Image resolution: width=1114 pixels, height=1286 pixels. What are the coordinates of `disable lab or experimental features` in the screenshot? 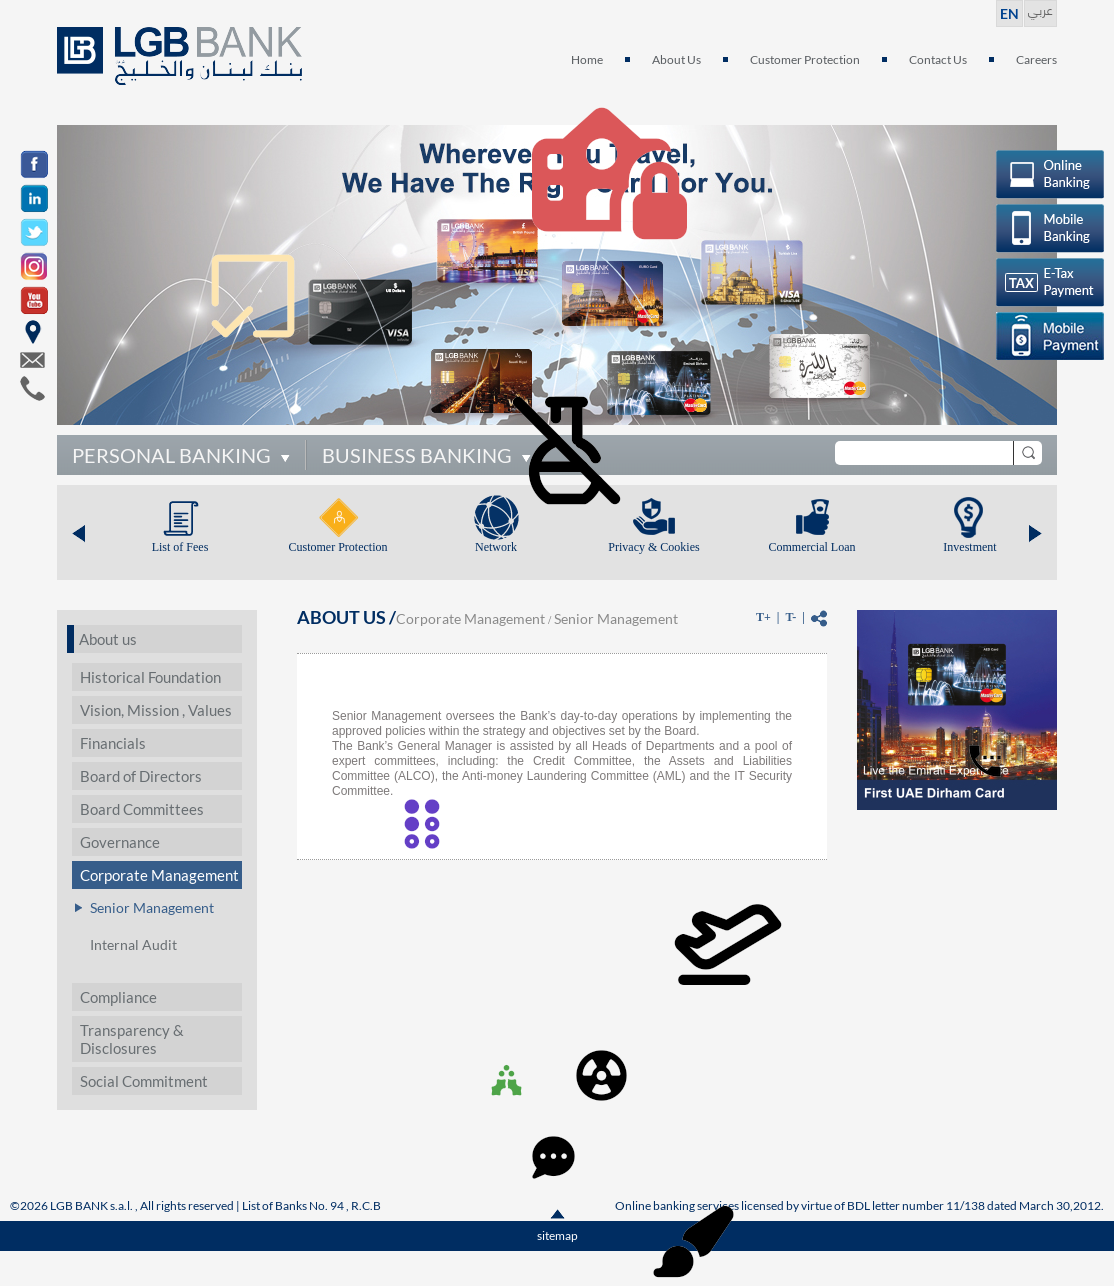 It's located at (566, 450).